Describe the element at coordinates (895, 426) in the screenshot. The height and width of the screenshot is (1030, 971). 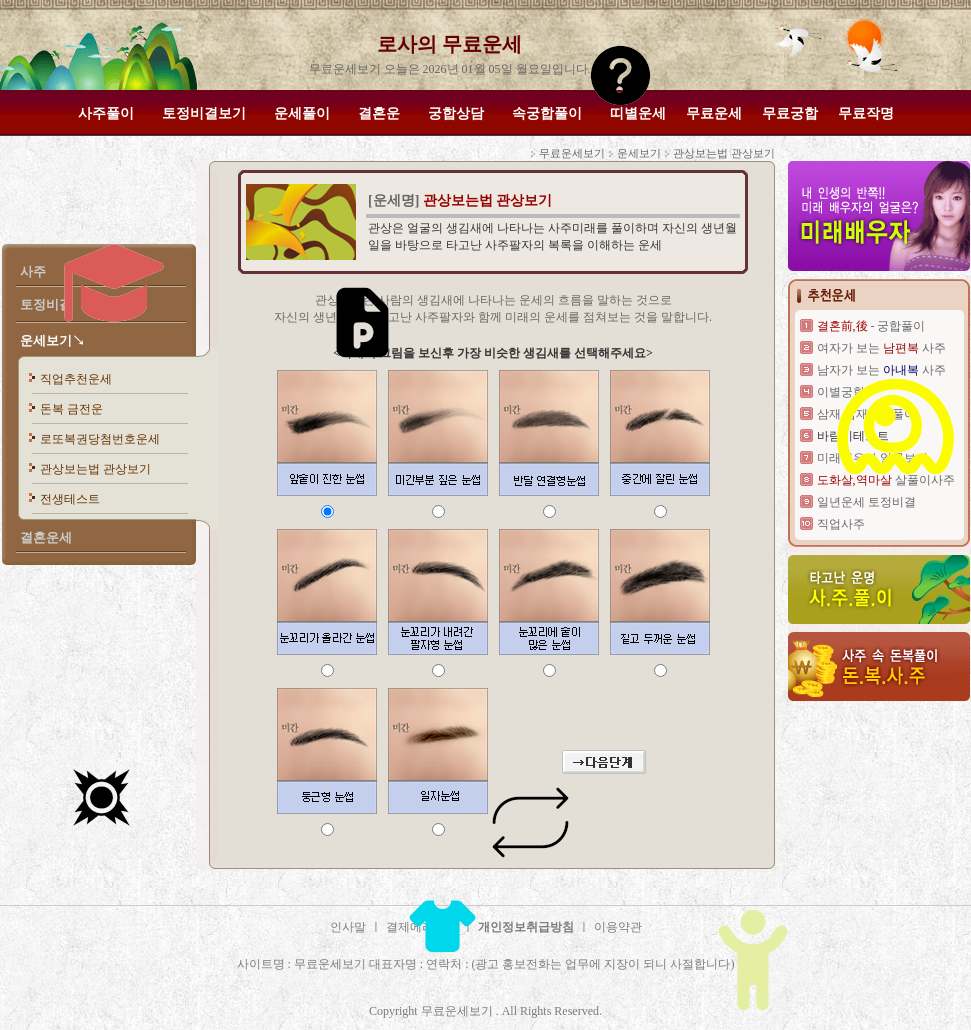
I see `livewire framework branding` at that location.